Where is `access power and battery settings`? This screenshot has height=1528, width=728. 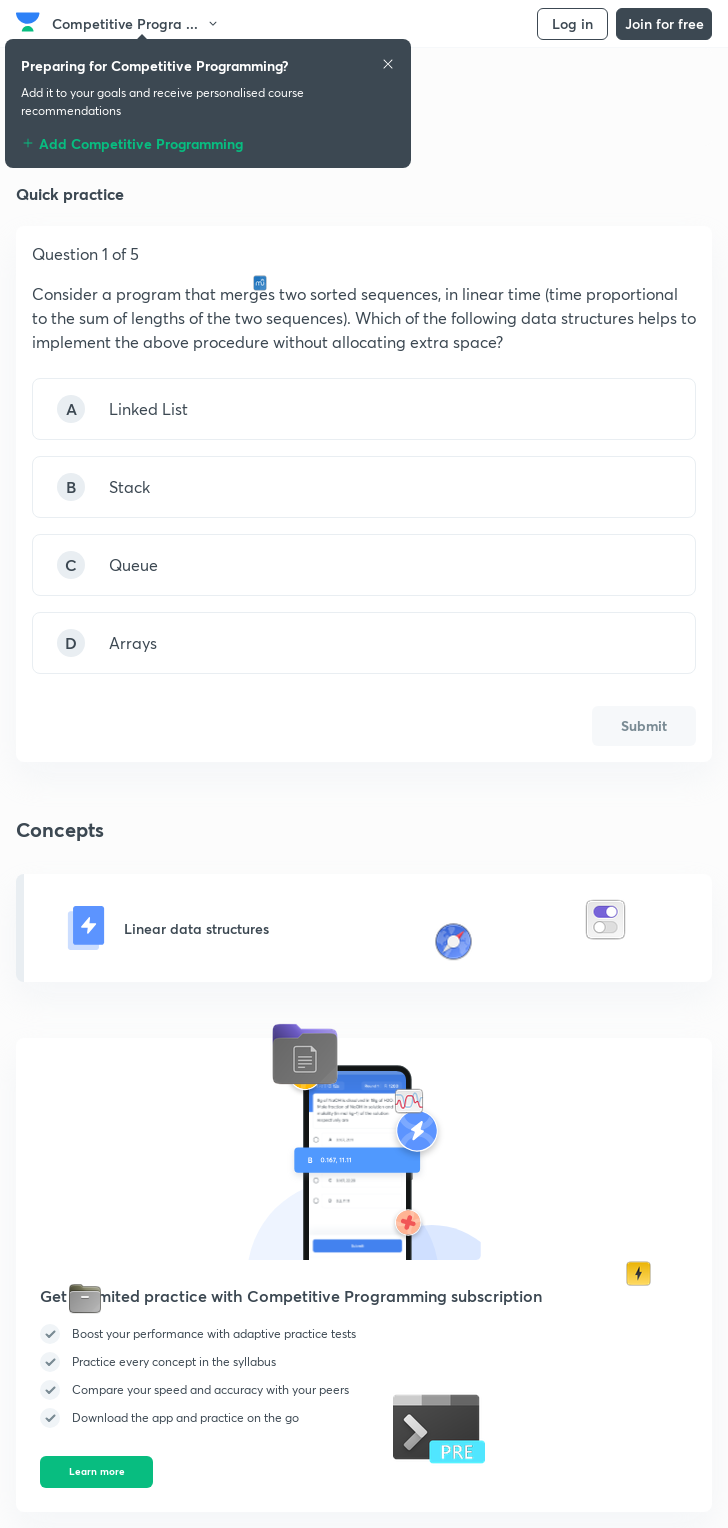 access power and battery settings is located at coordinates (638, 1273).